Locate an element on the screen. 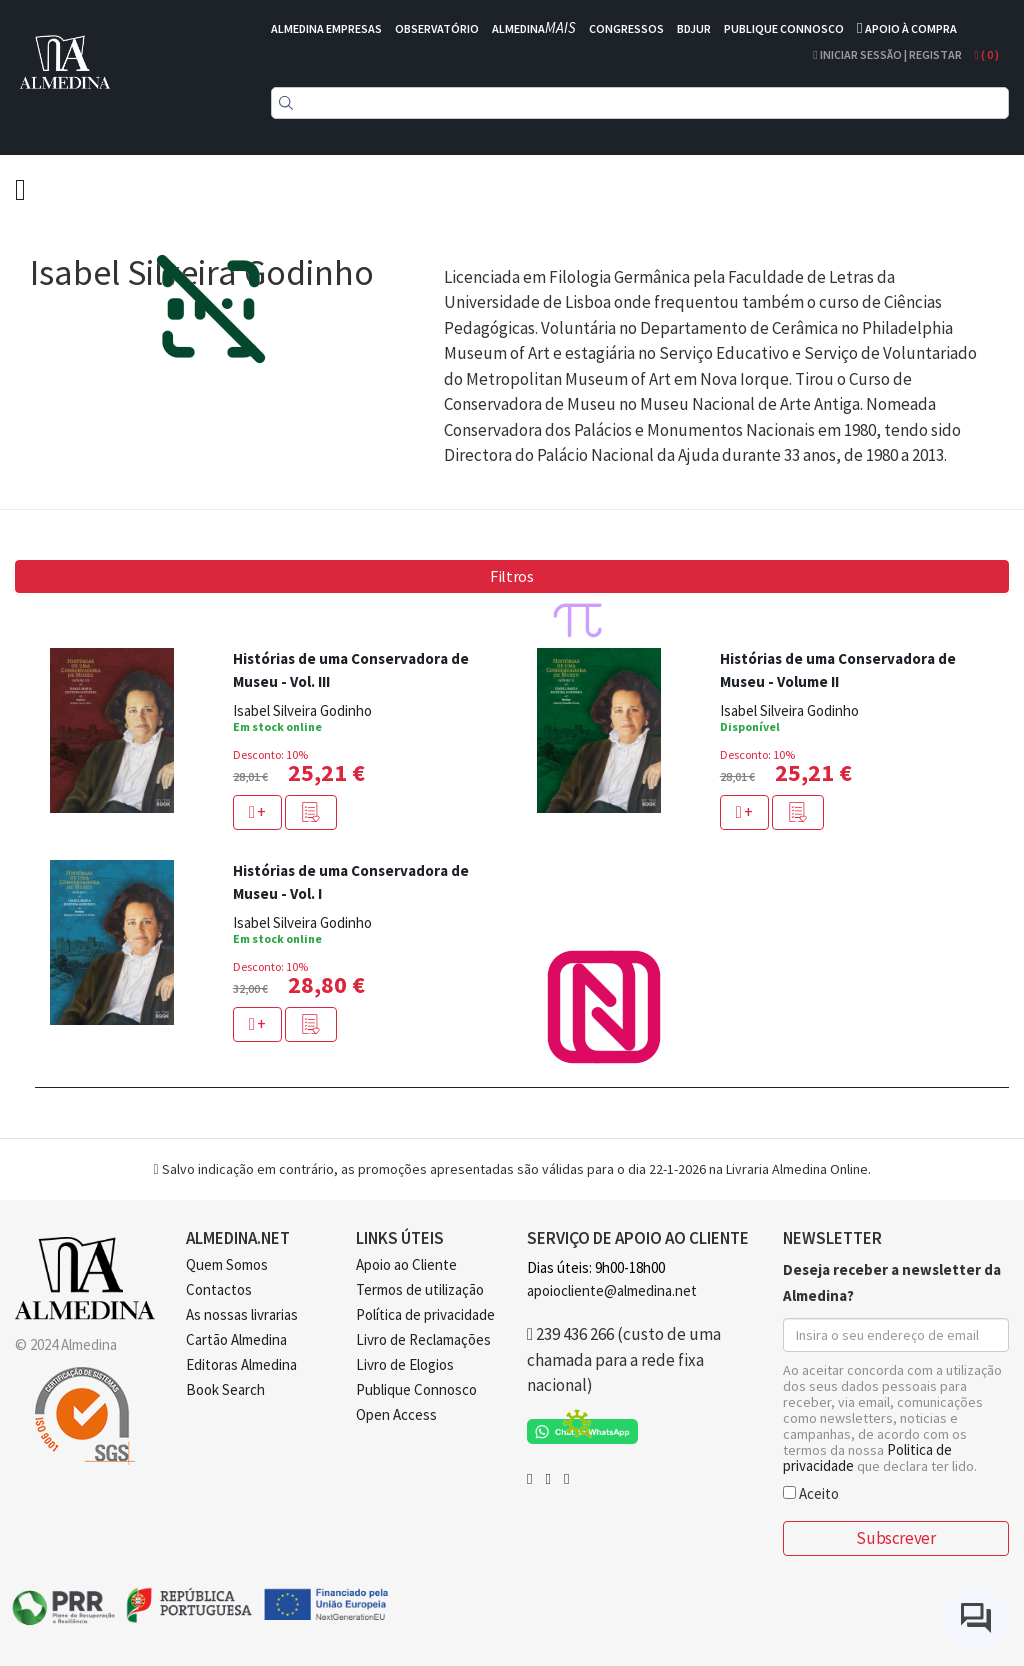 The height and width of the screenshot is (1666, 1024). access mathematical constants or formulas is located at coordinates (578, 619).